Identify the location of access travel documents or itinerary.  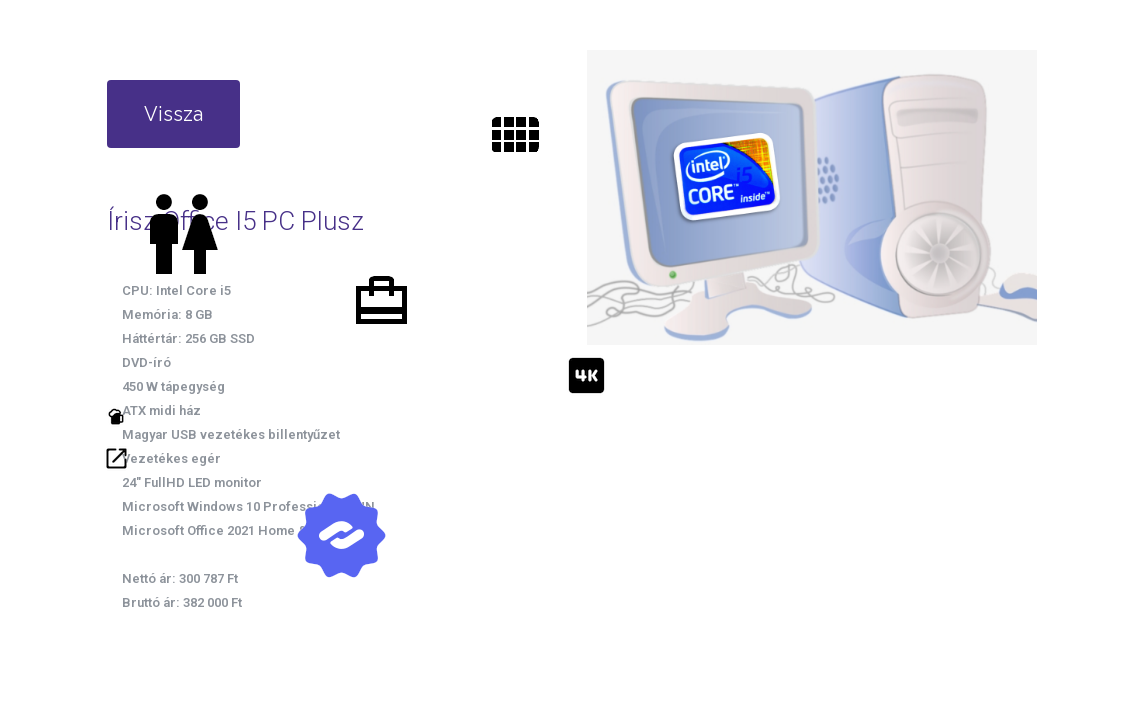
(381, 301).